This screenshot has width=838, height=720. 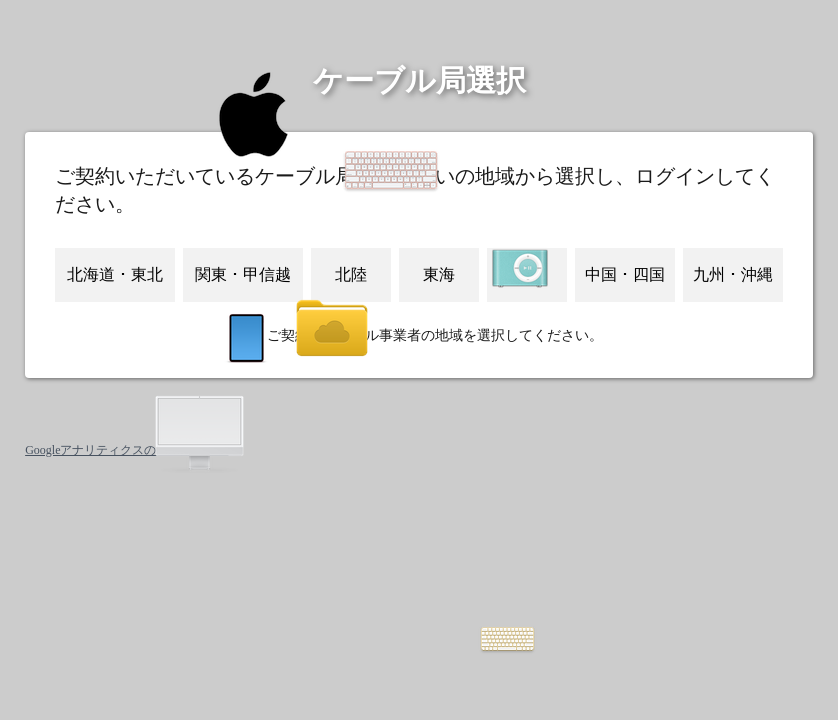 I want to click on represents this mac in system preferences or network settings, so click(x=199, y=431).